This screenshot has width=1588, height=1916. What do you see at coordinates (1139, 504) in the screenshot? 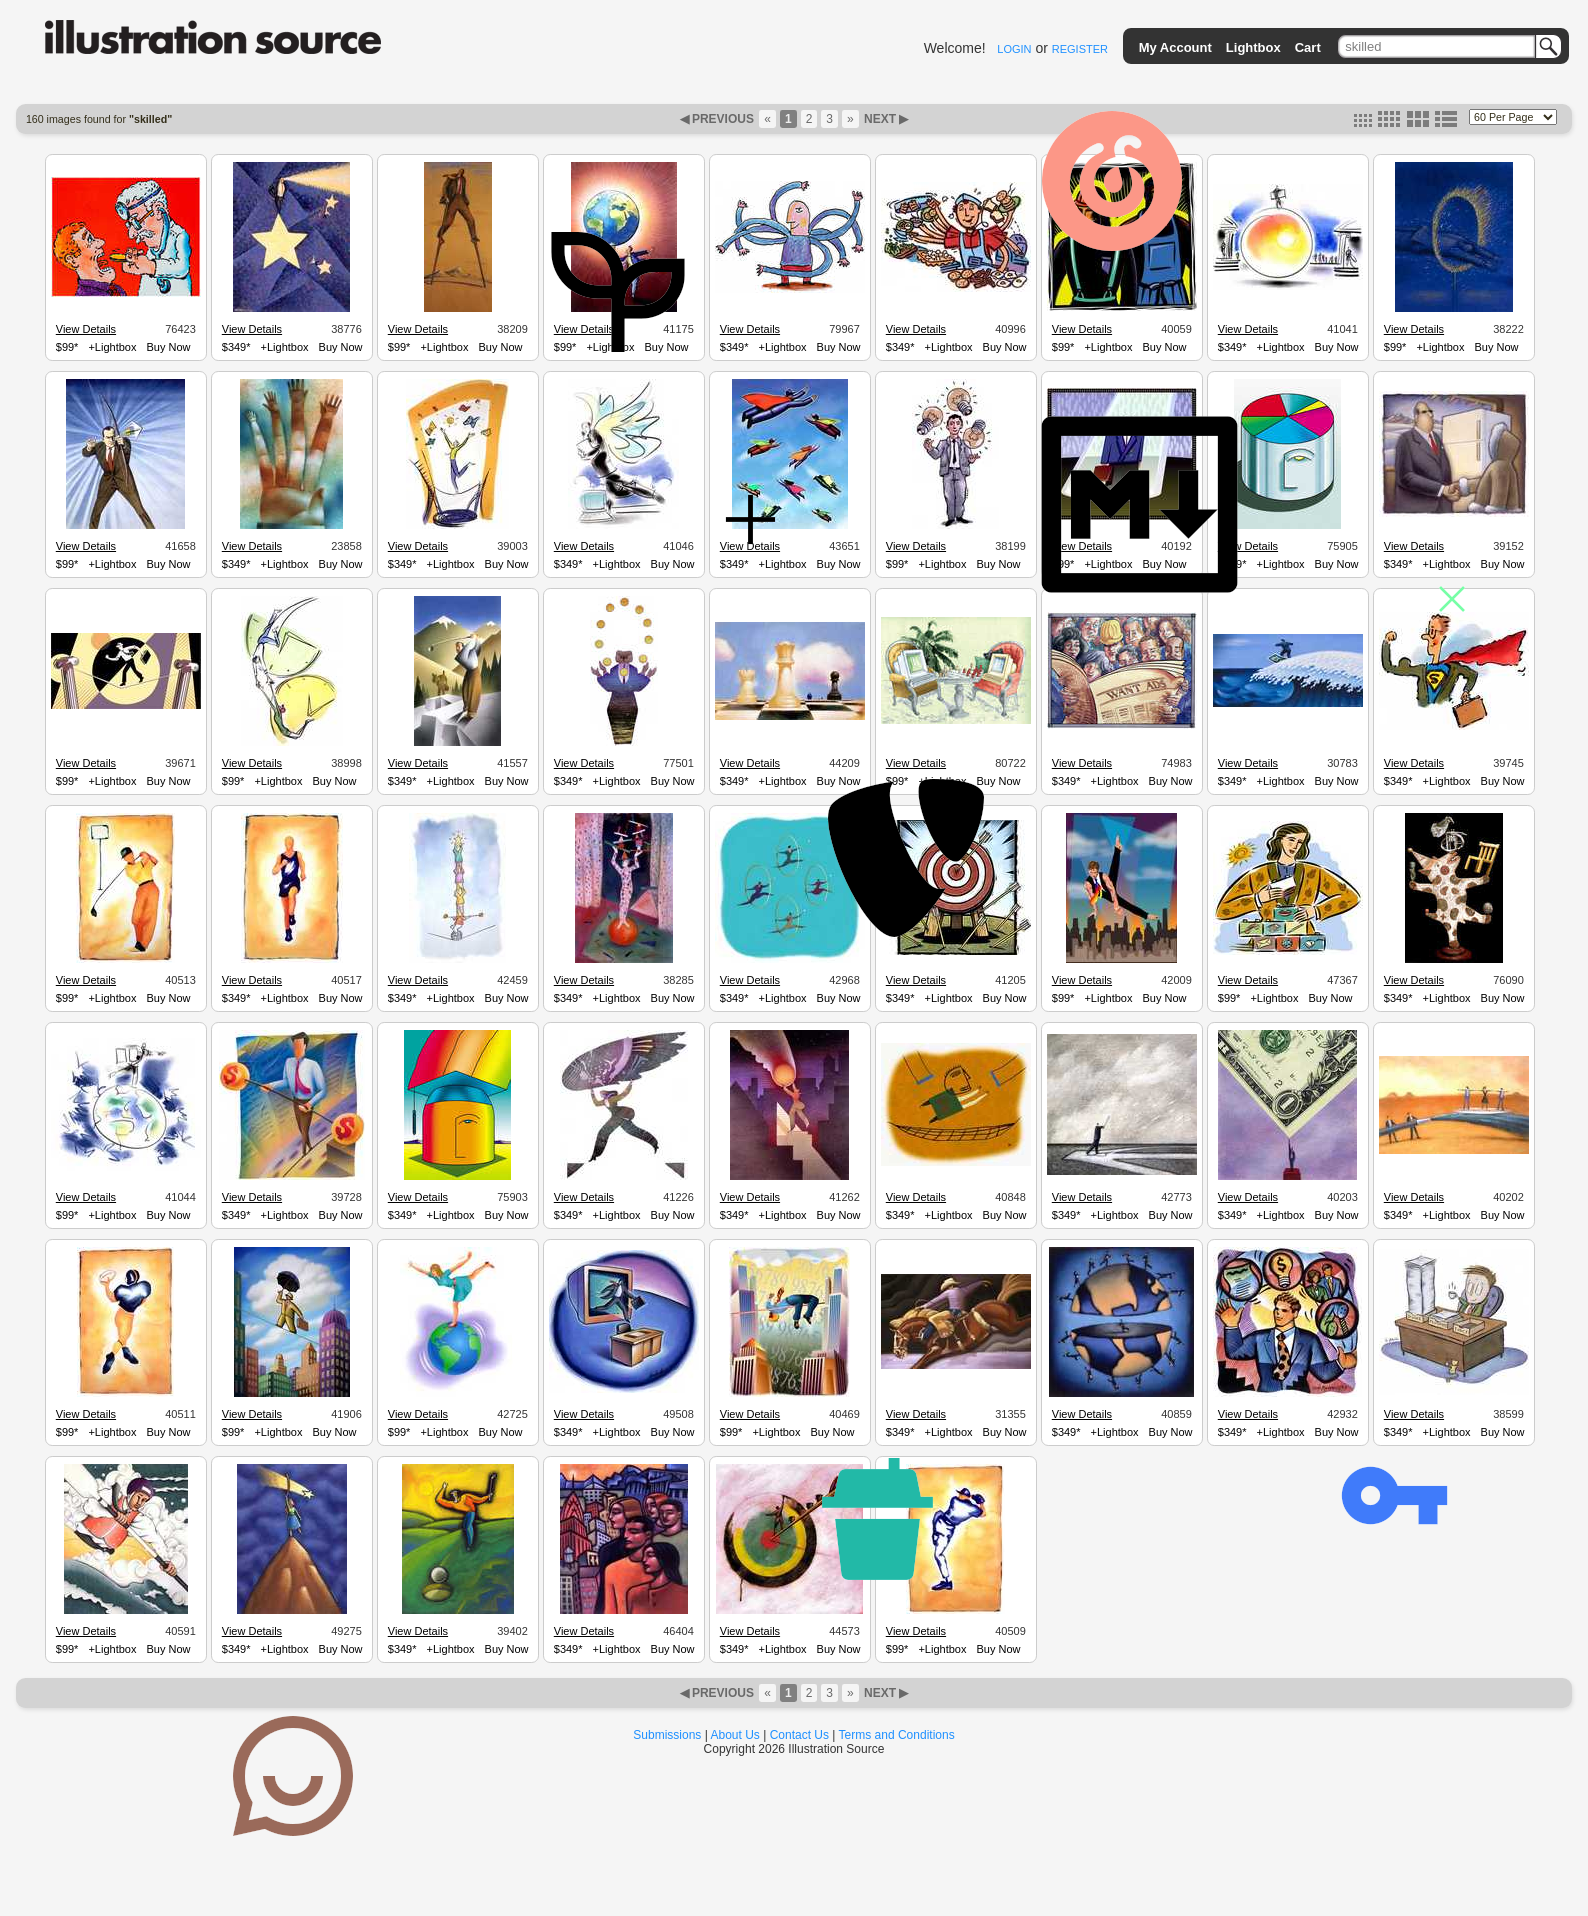
I see `indicates markdown formatting is available` at bounding box center [1139, 504].